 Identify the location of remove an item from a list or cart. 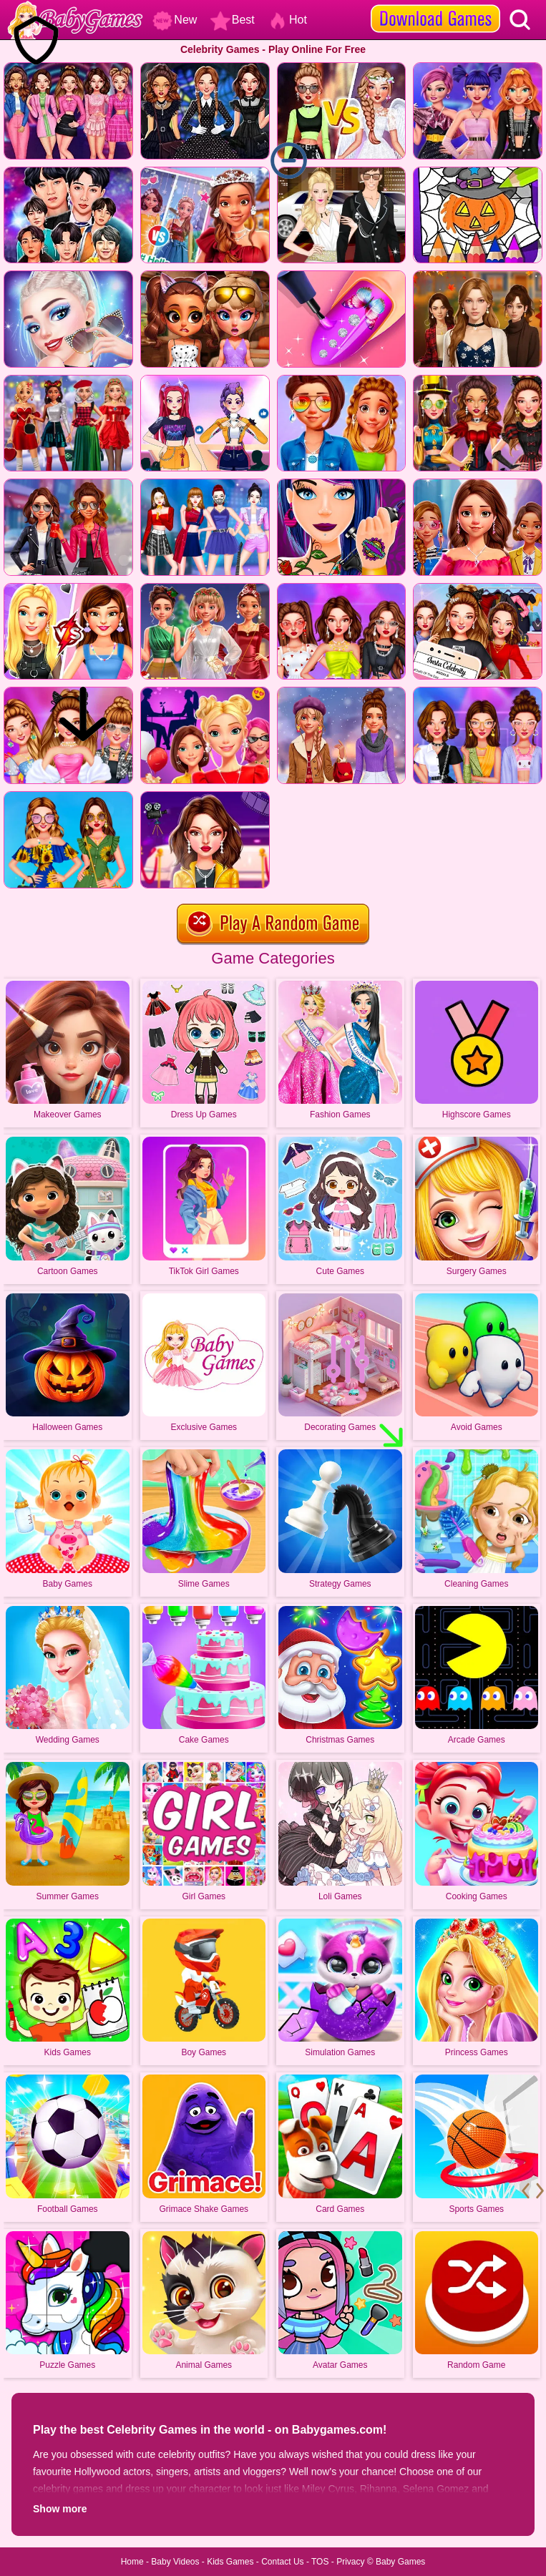
(288, 160).